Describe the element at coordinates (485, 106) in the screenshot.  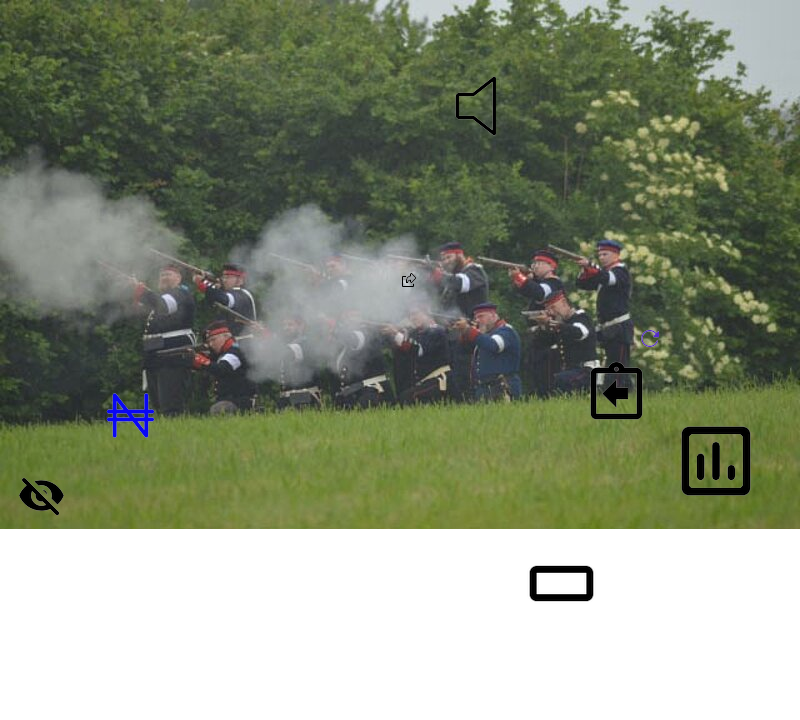
I see `speaker with no audio output` at that location.